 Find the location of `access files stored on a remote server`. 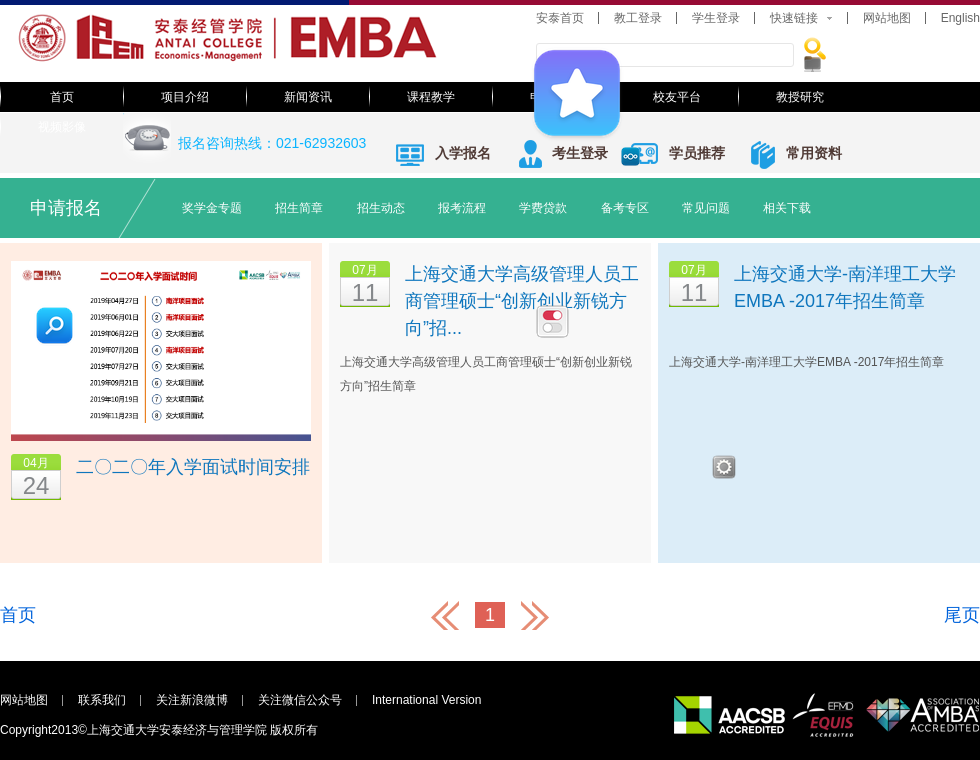

access files stored on a remote server is located at coordinates (812, 63).